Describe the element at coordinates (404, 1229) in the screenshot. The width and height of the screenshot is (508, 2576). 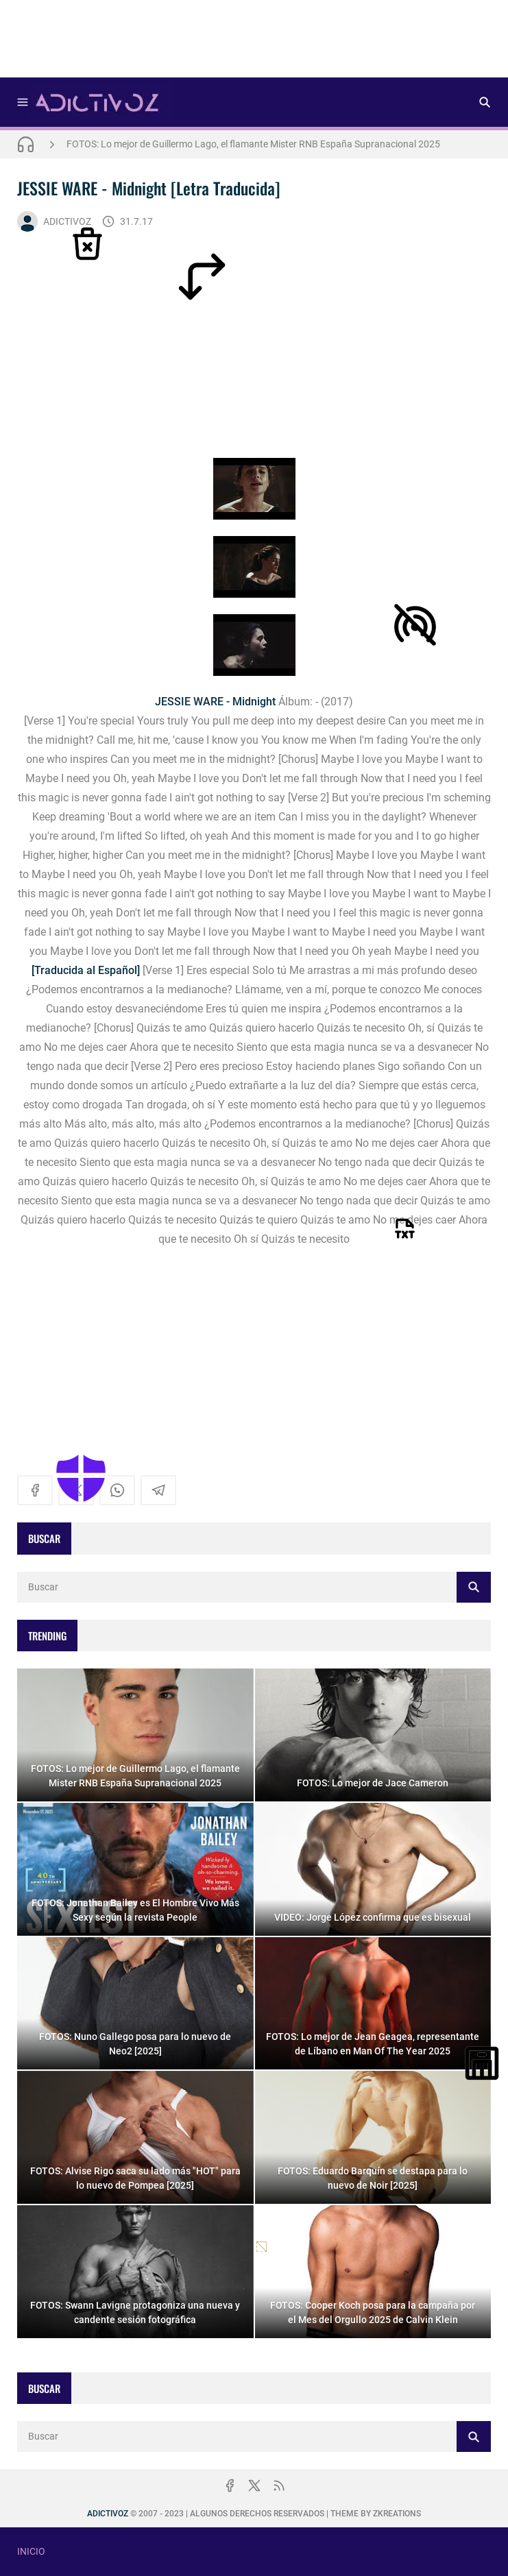
I see `open a text file` at that location.